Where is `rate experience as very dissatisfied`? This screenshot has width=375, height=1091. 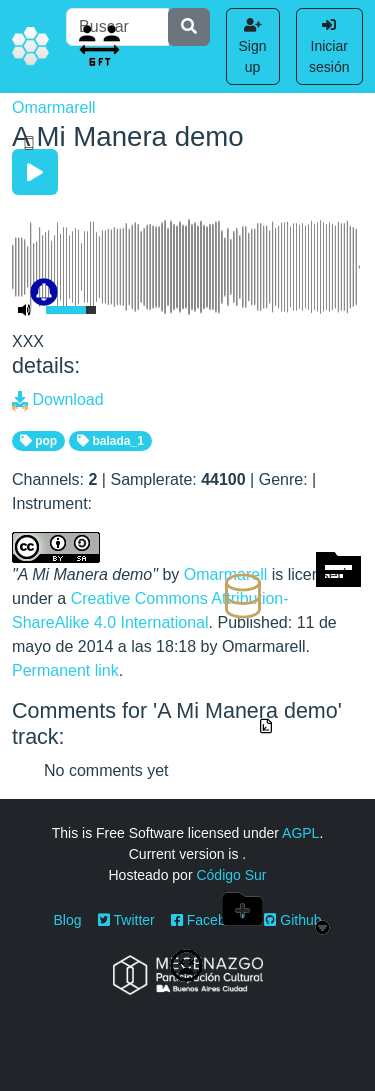
rate experience as very dissatisfied is located at coordinates (186, 965).